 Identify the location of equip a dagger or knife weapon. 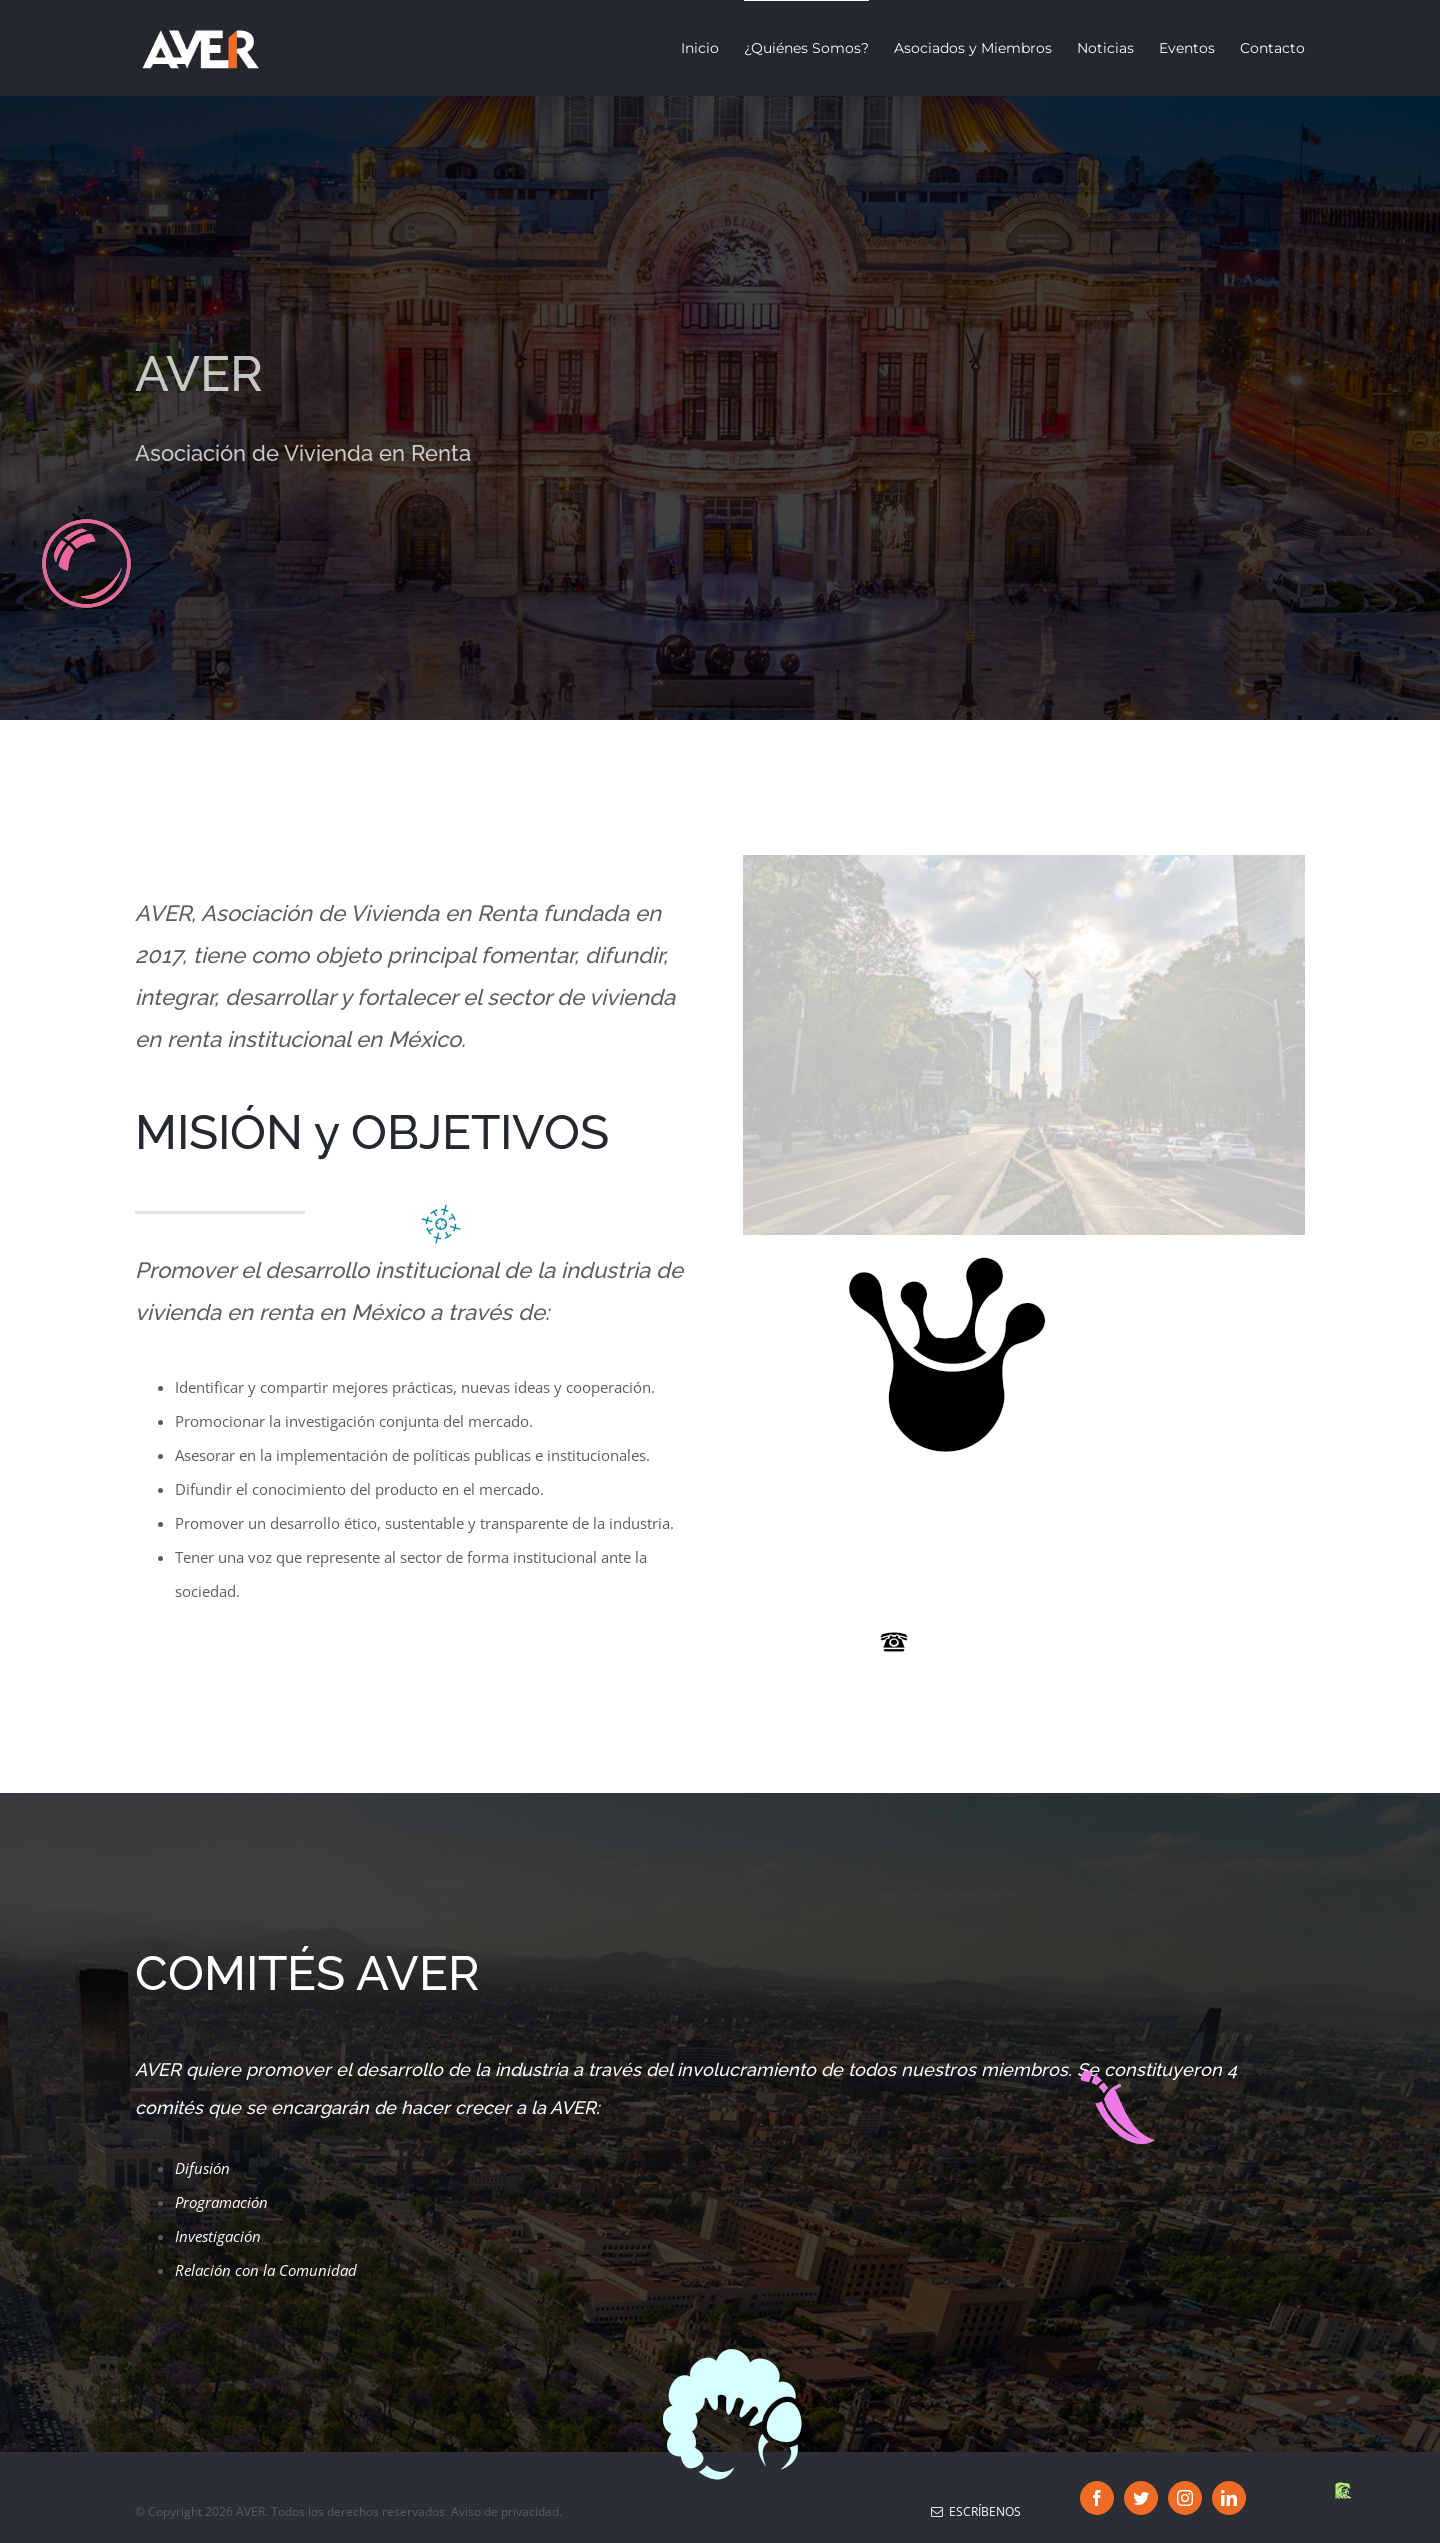
(1117, 2107).